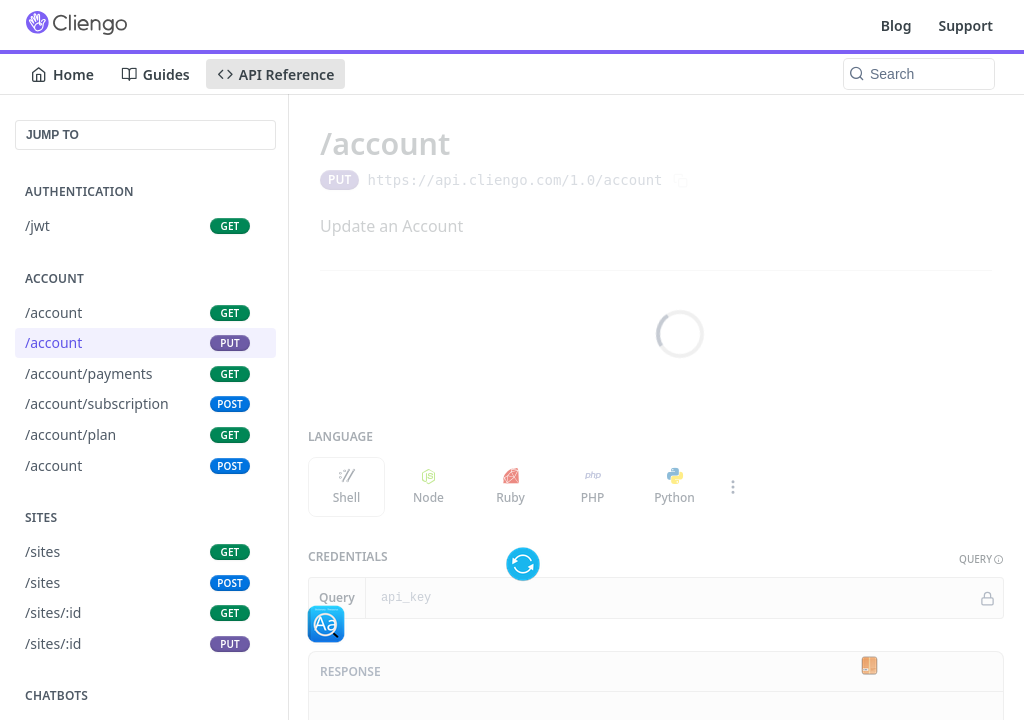 The image size is (1024, 720). I want to click on open eudic dictionary app, so click(326, 624).